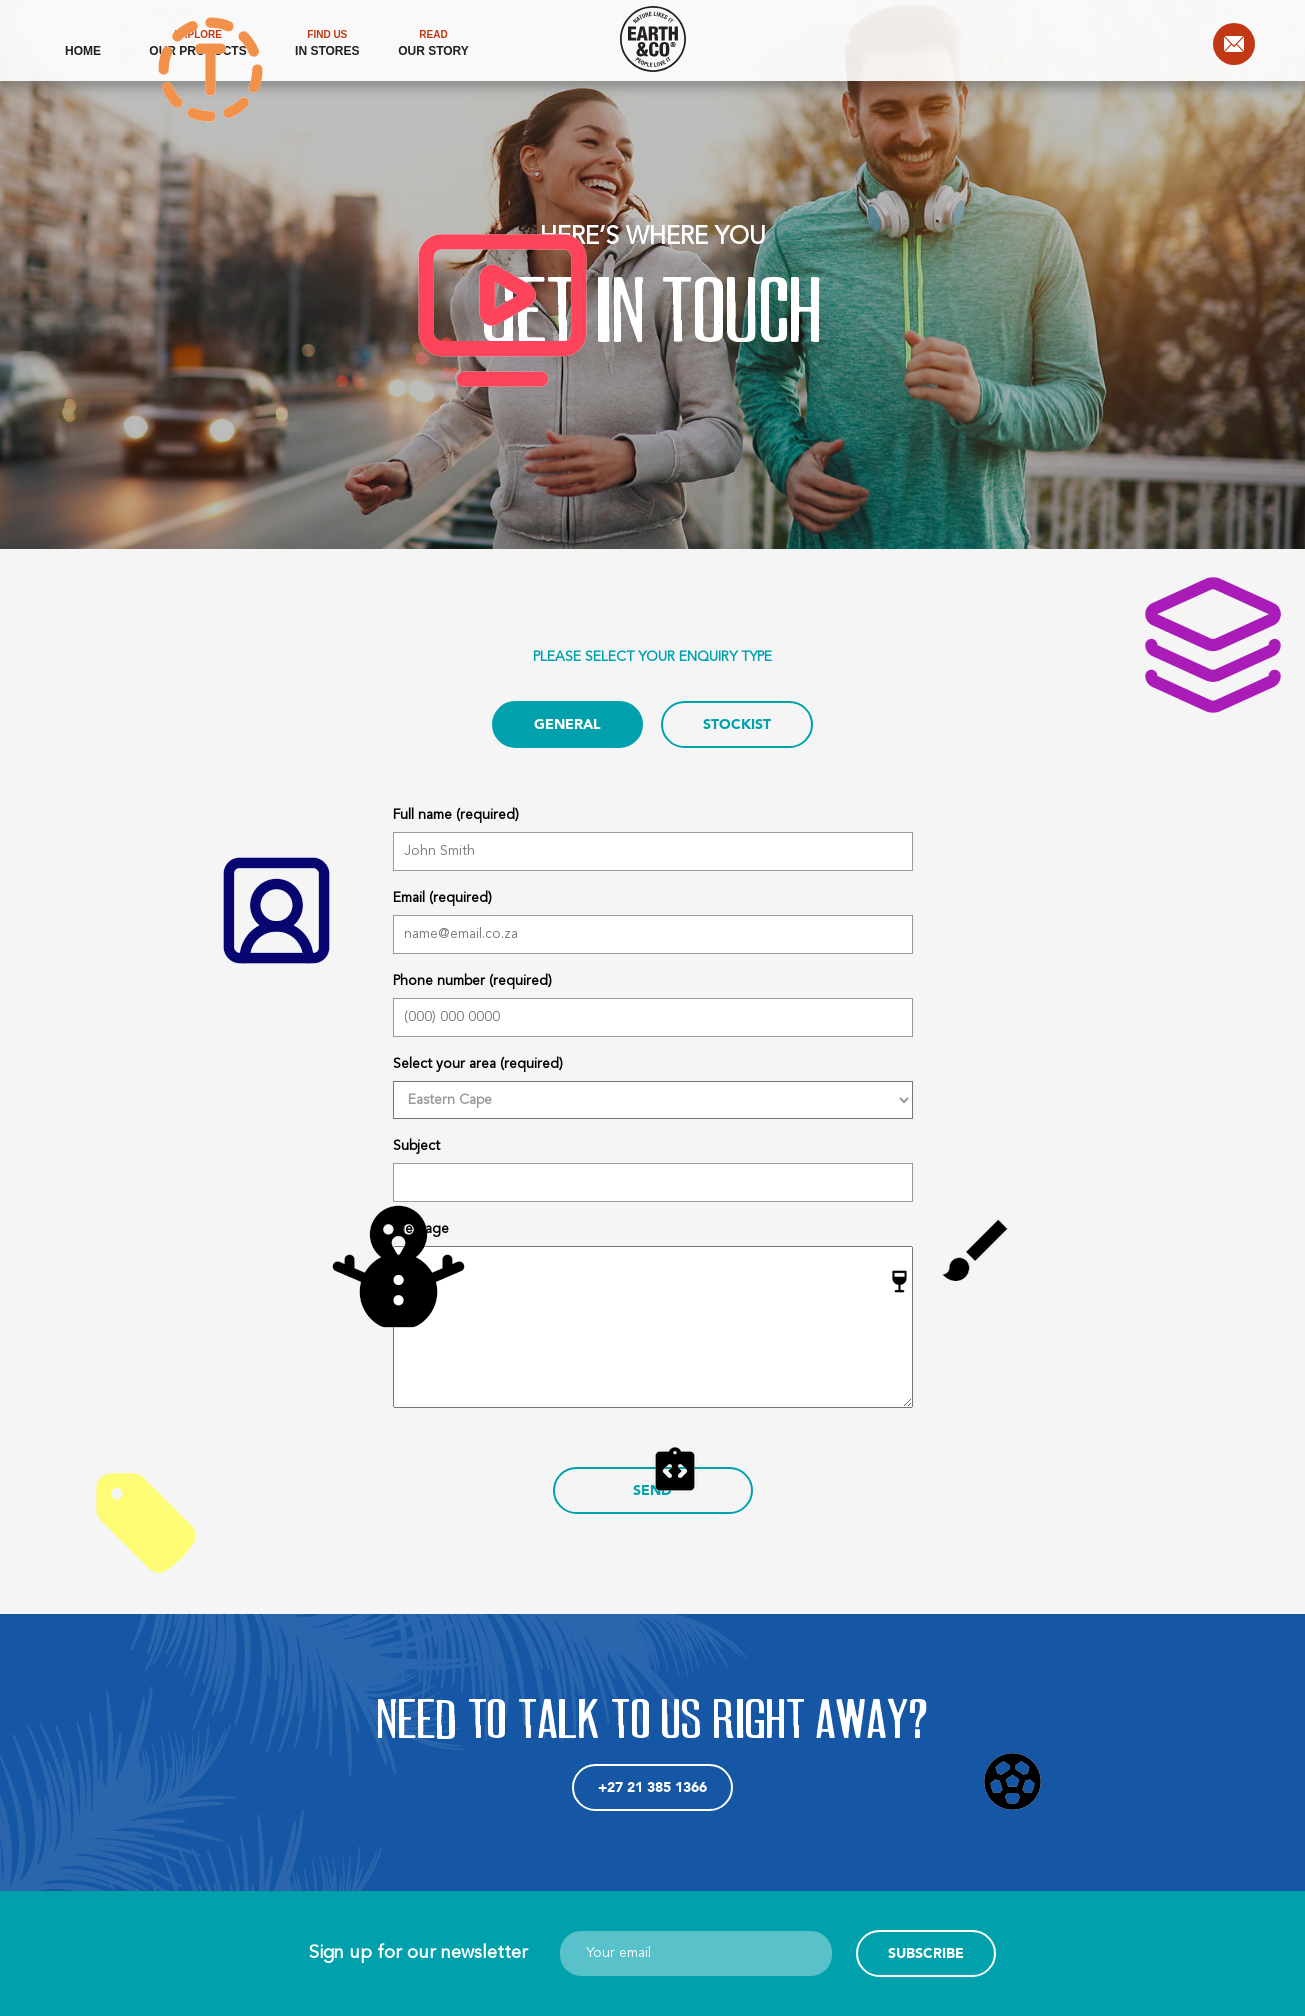  What do you see at coordinates (976, 1251) in the screenshot?
I see `access drawing or painting tools` at bounding box center [976, 1251].